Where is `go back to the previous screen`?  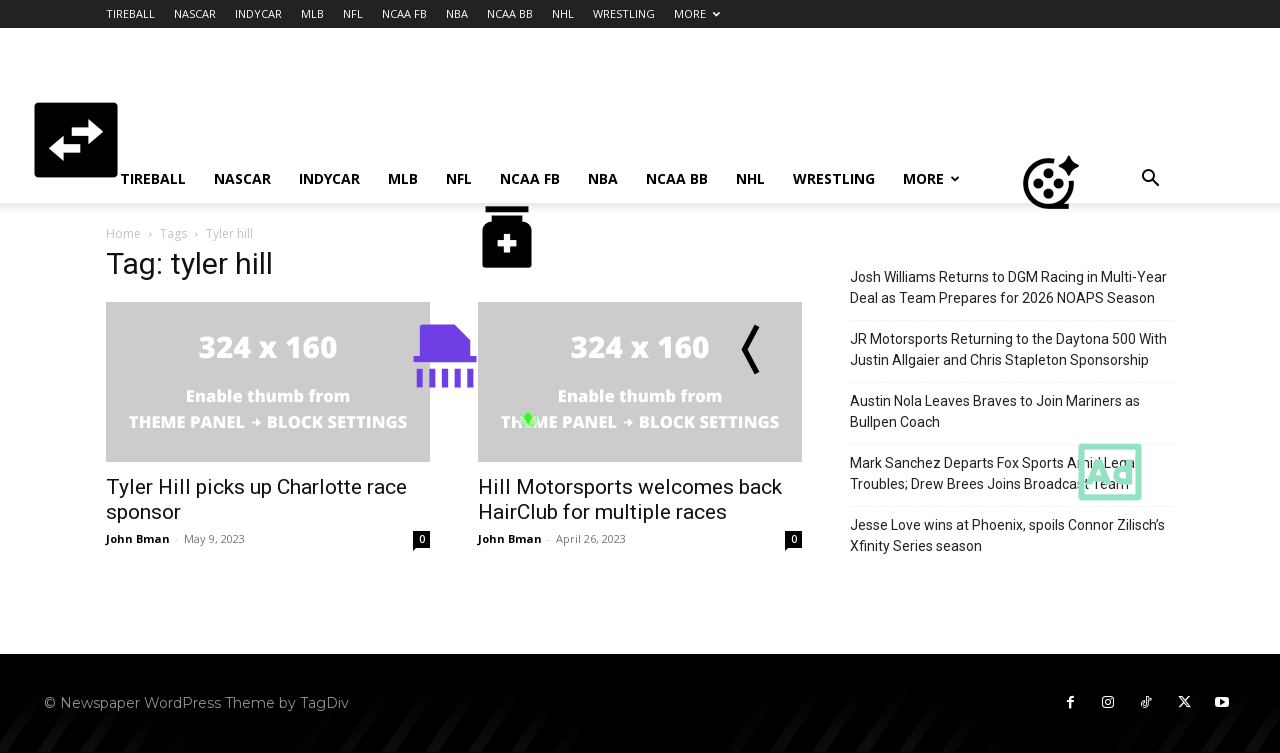 go back to the previous screen is located at coordinates (751, 349).